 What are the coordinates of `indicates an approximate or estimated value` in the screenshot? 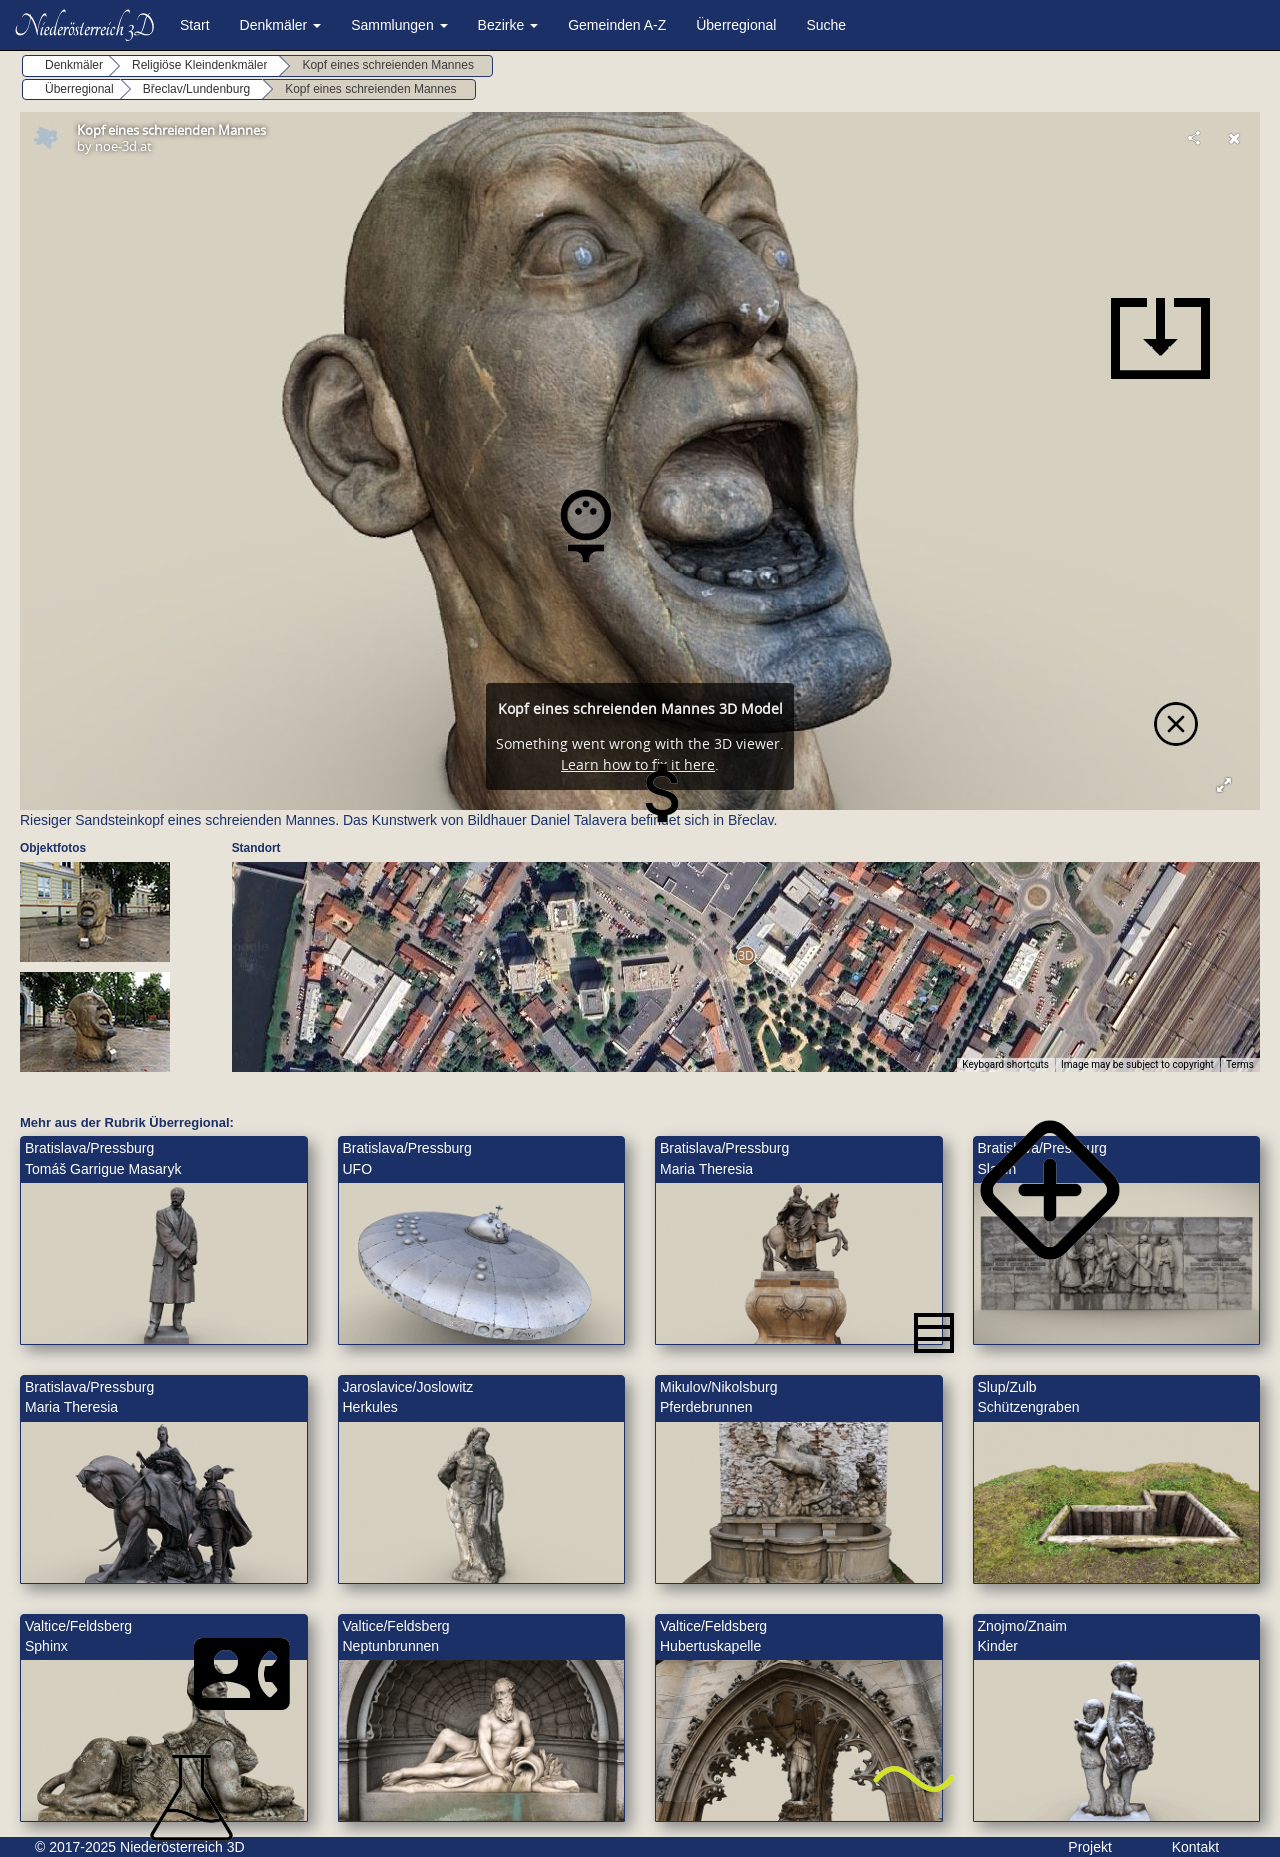 It's located at (914, 1779).